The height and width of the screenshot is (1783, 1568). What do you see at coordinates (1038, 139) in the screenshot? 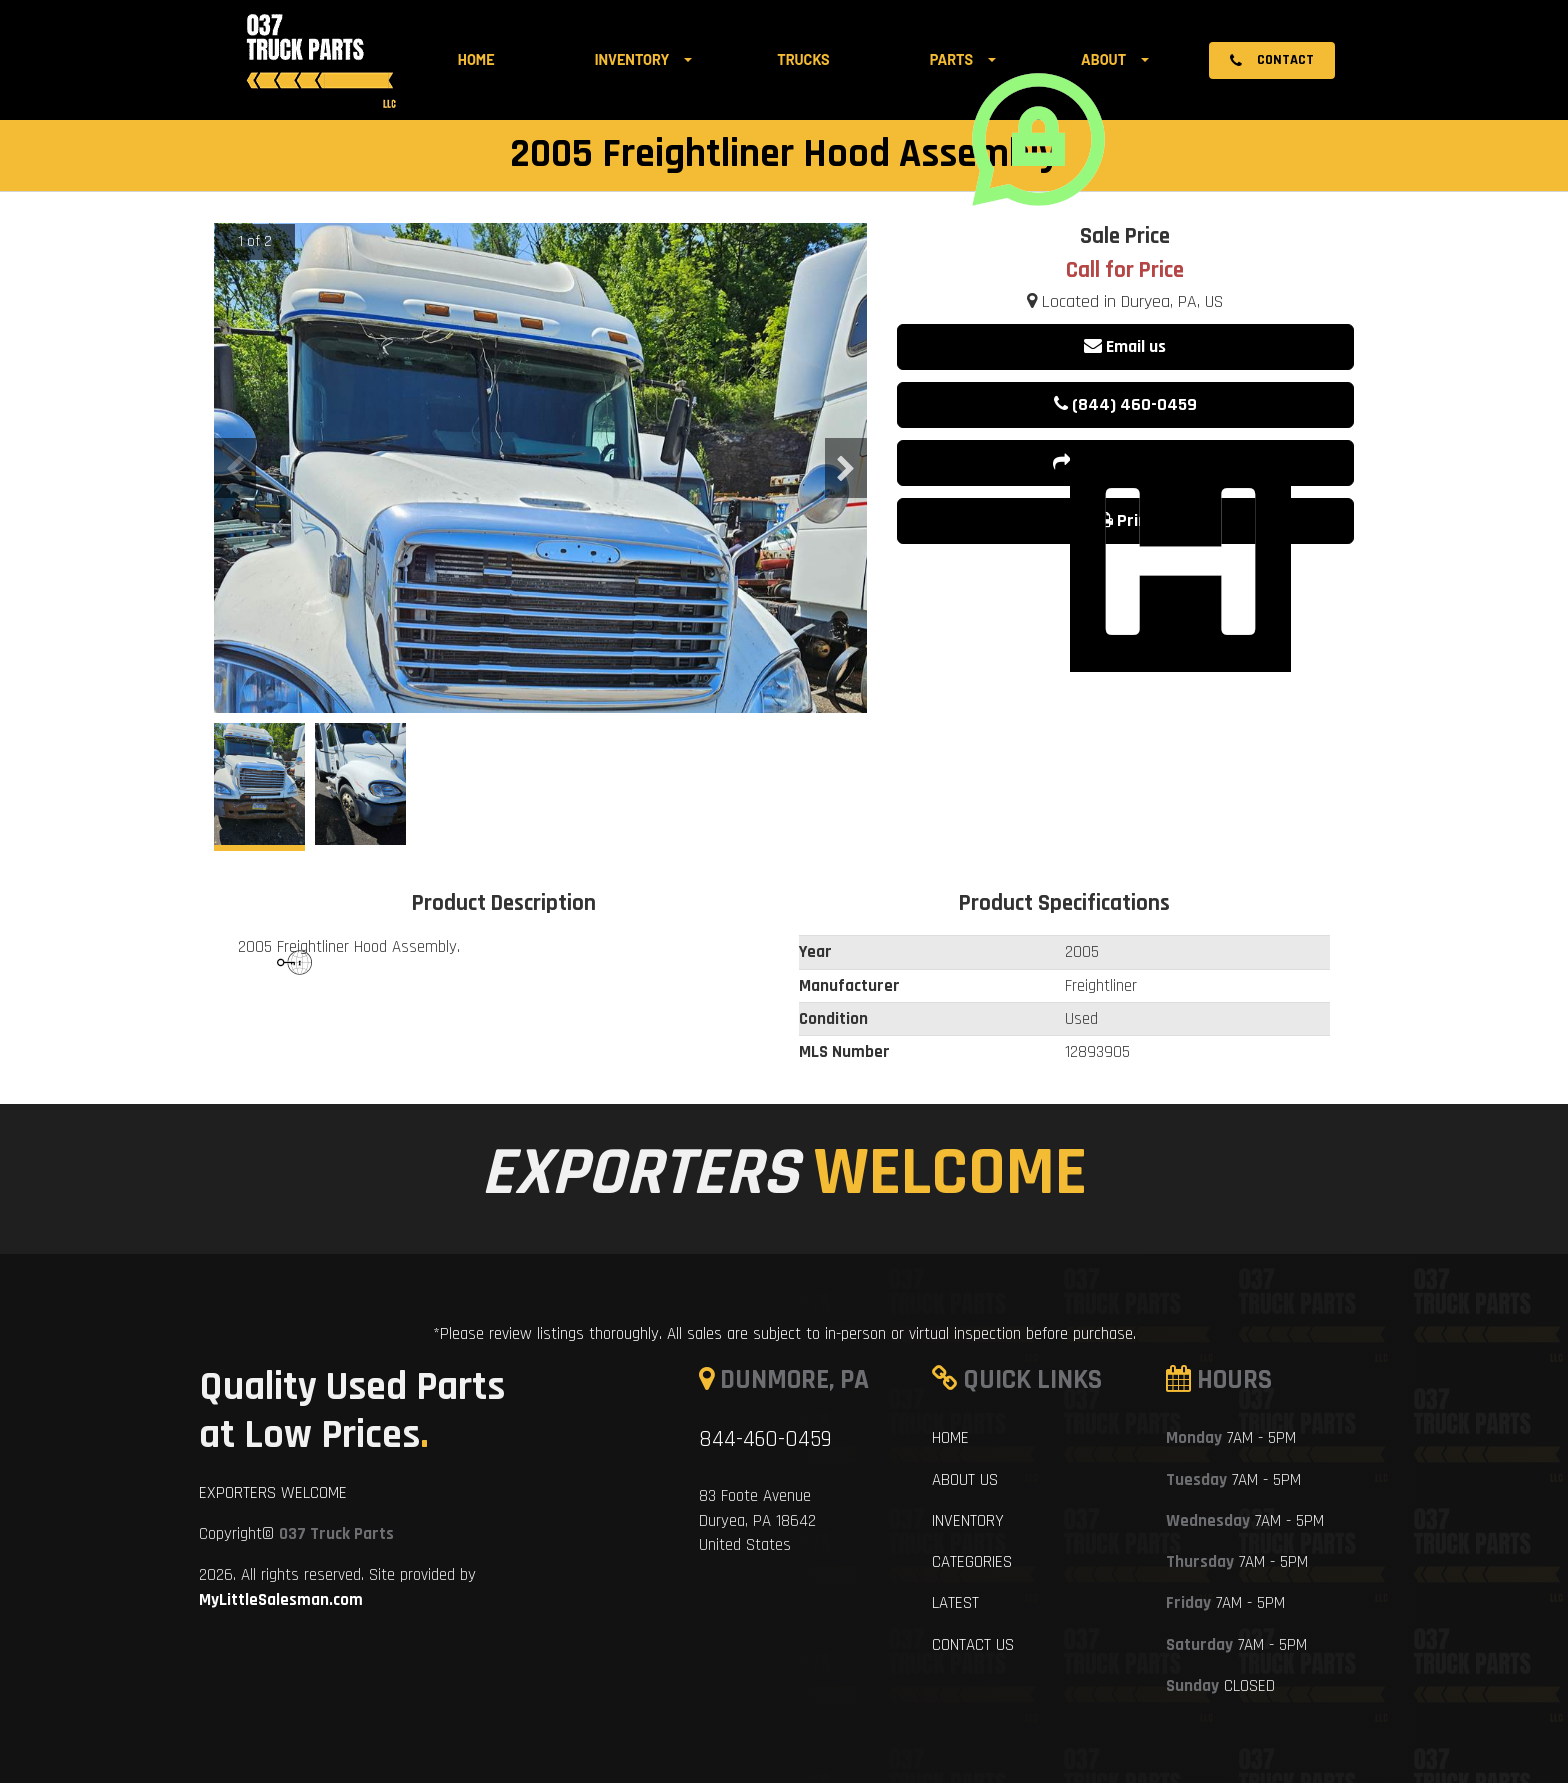
I see `start a private or encrypted conversation` at bounding box center [1038, 139].